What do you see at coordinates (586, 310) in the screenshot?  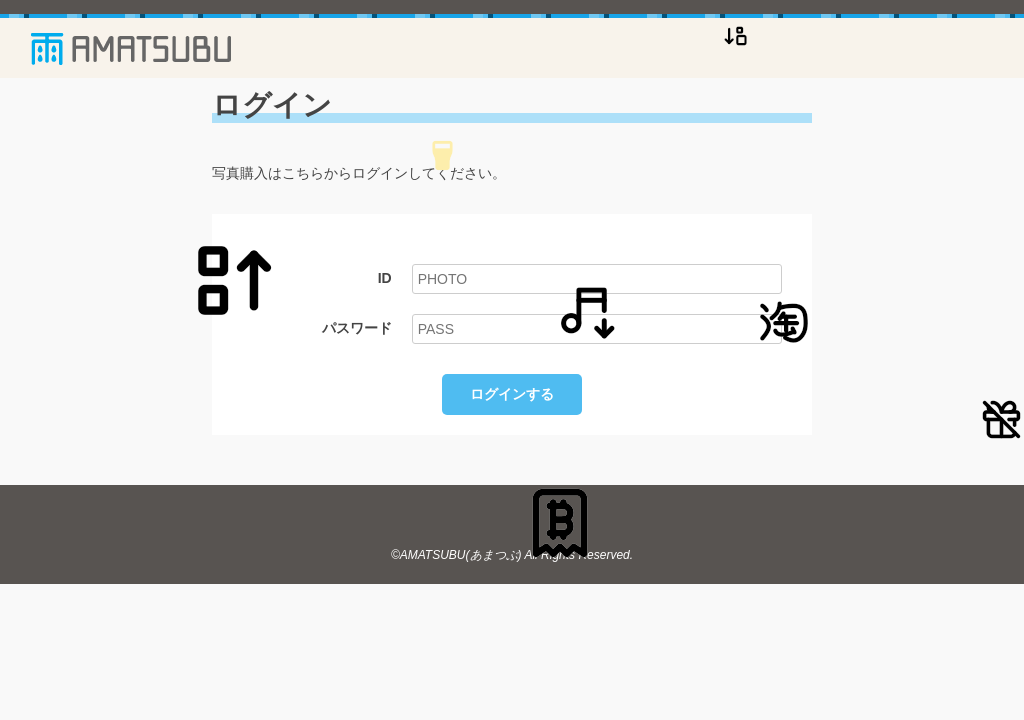 I see `download music or audio file` at bounding box center [586, 310].